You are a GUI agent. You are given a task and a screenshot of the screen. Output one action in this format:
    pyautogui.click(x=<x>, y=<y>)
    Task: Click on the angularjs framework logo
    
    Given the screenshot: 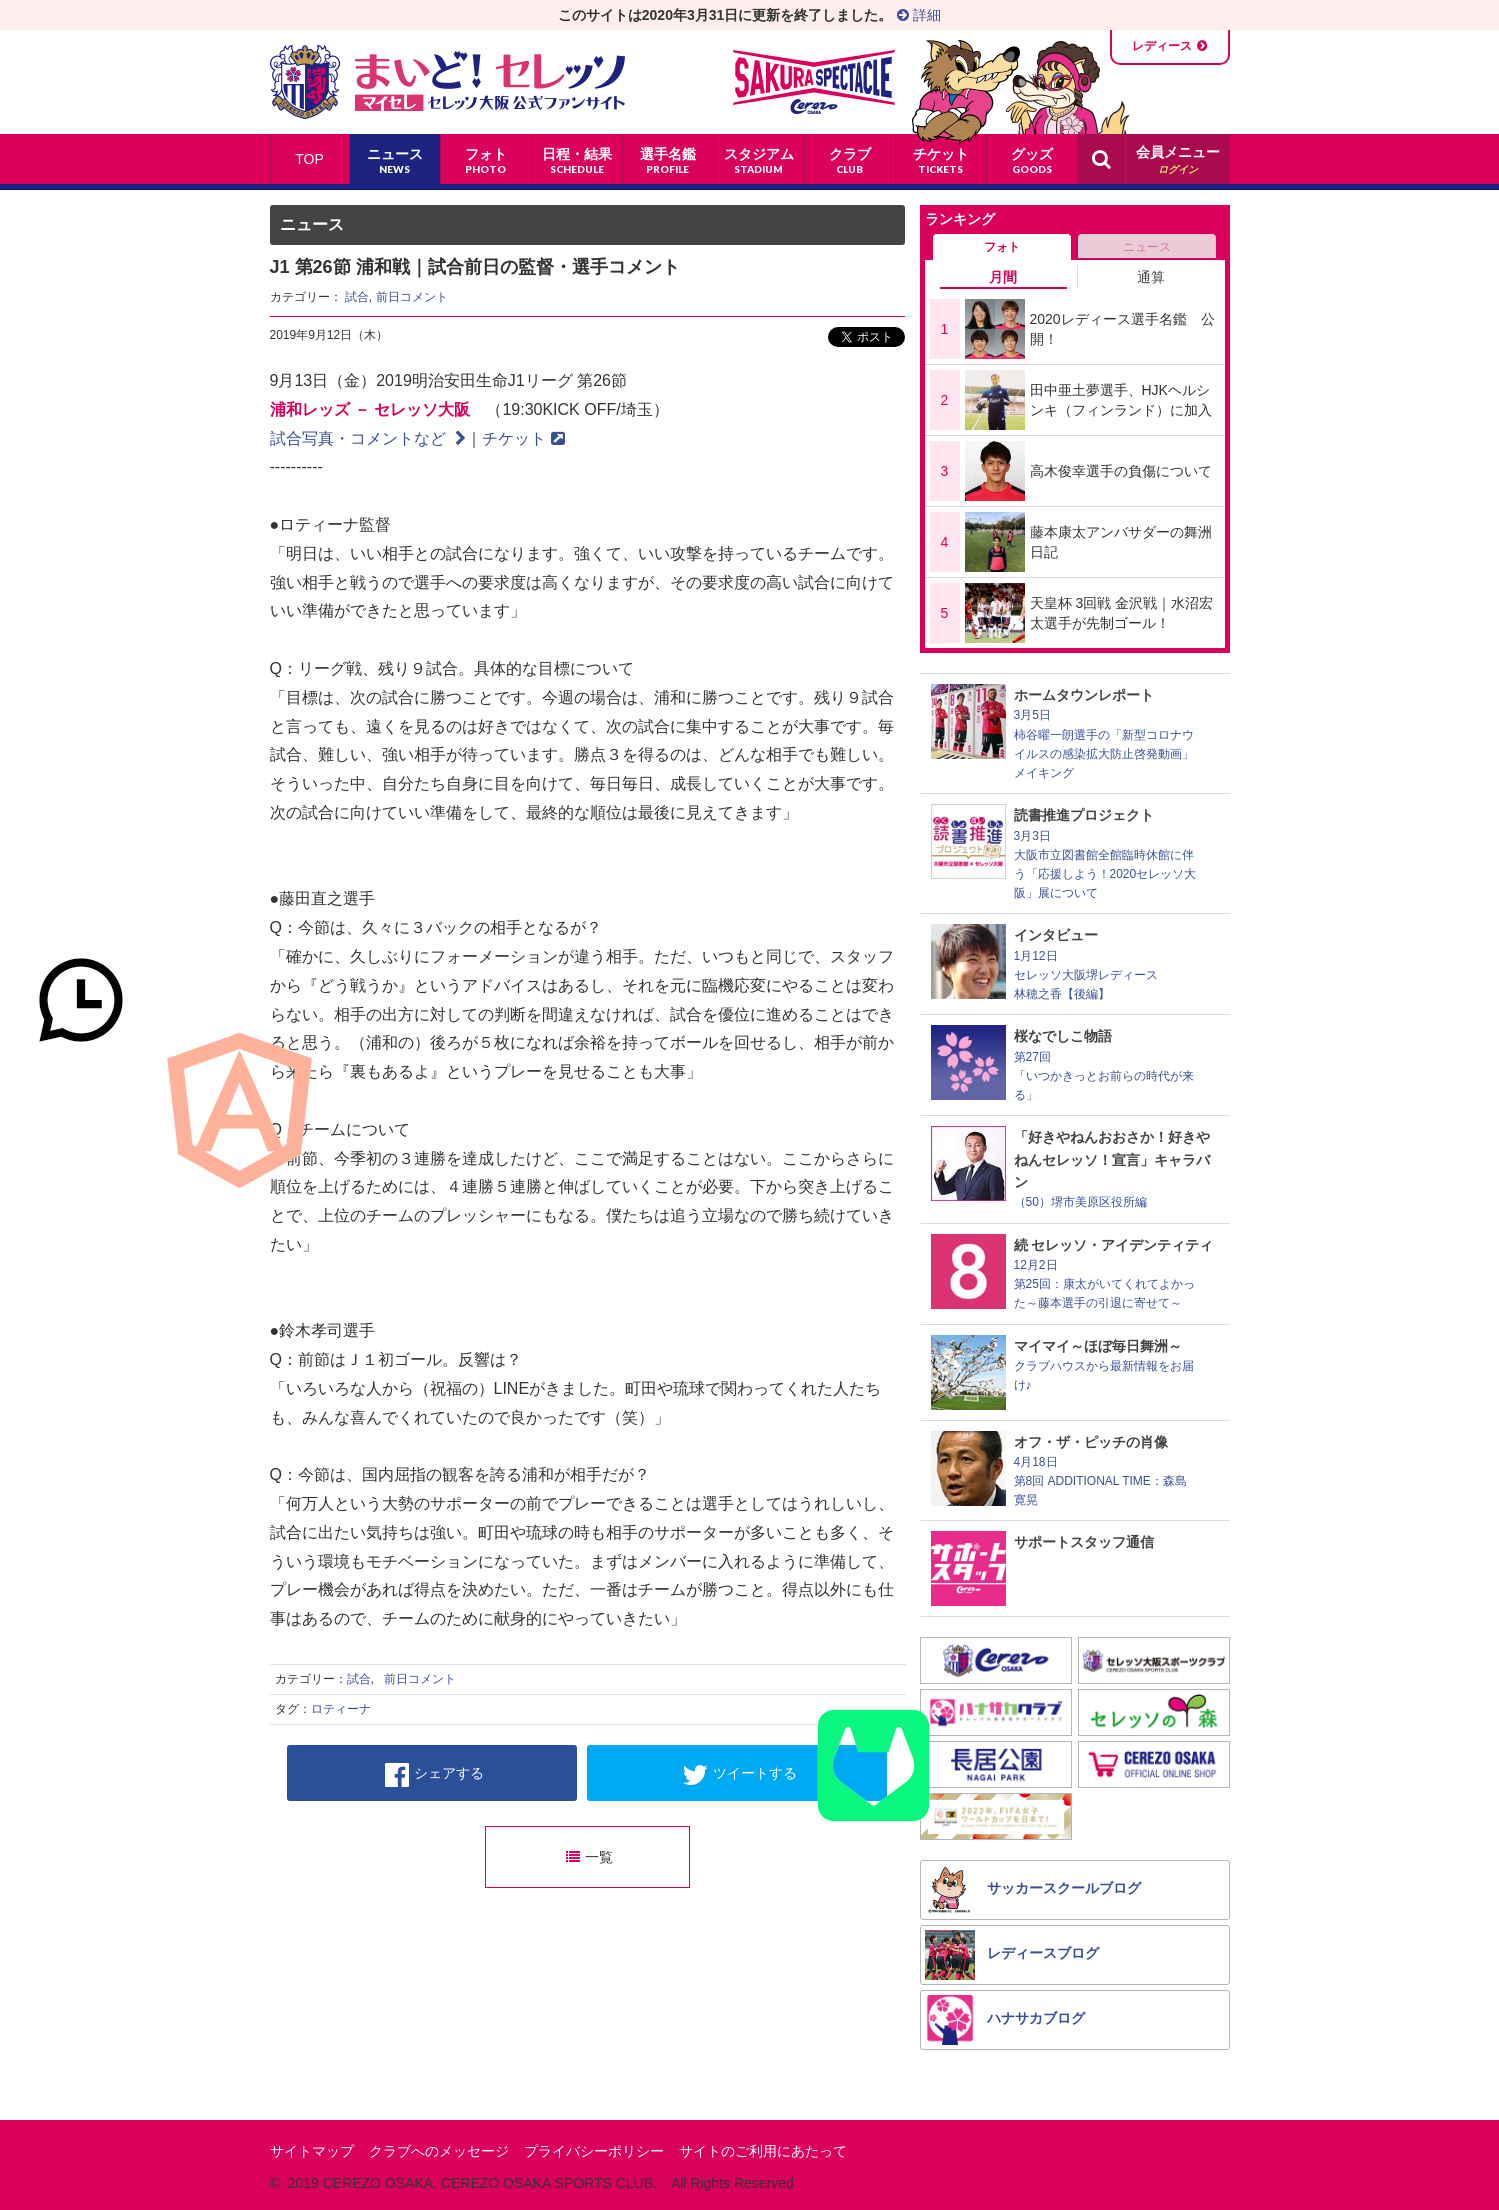 What is the action you would take?
    pyautogui.click(x=239, y=1110)
    